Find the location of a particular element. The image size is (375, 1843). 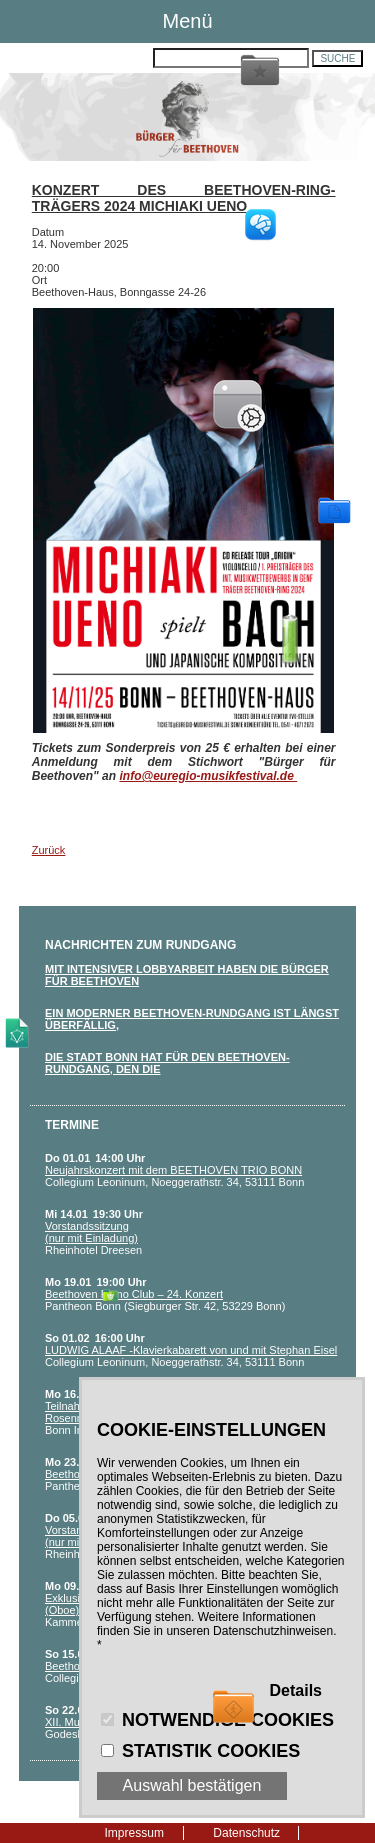

open public or shared folder is located at coordinates (233, 1706).